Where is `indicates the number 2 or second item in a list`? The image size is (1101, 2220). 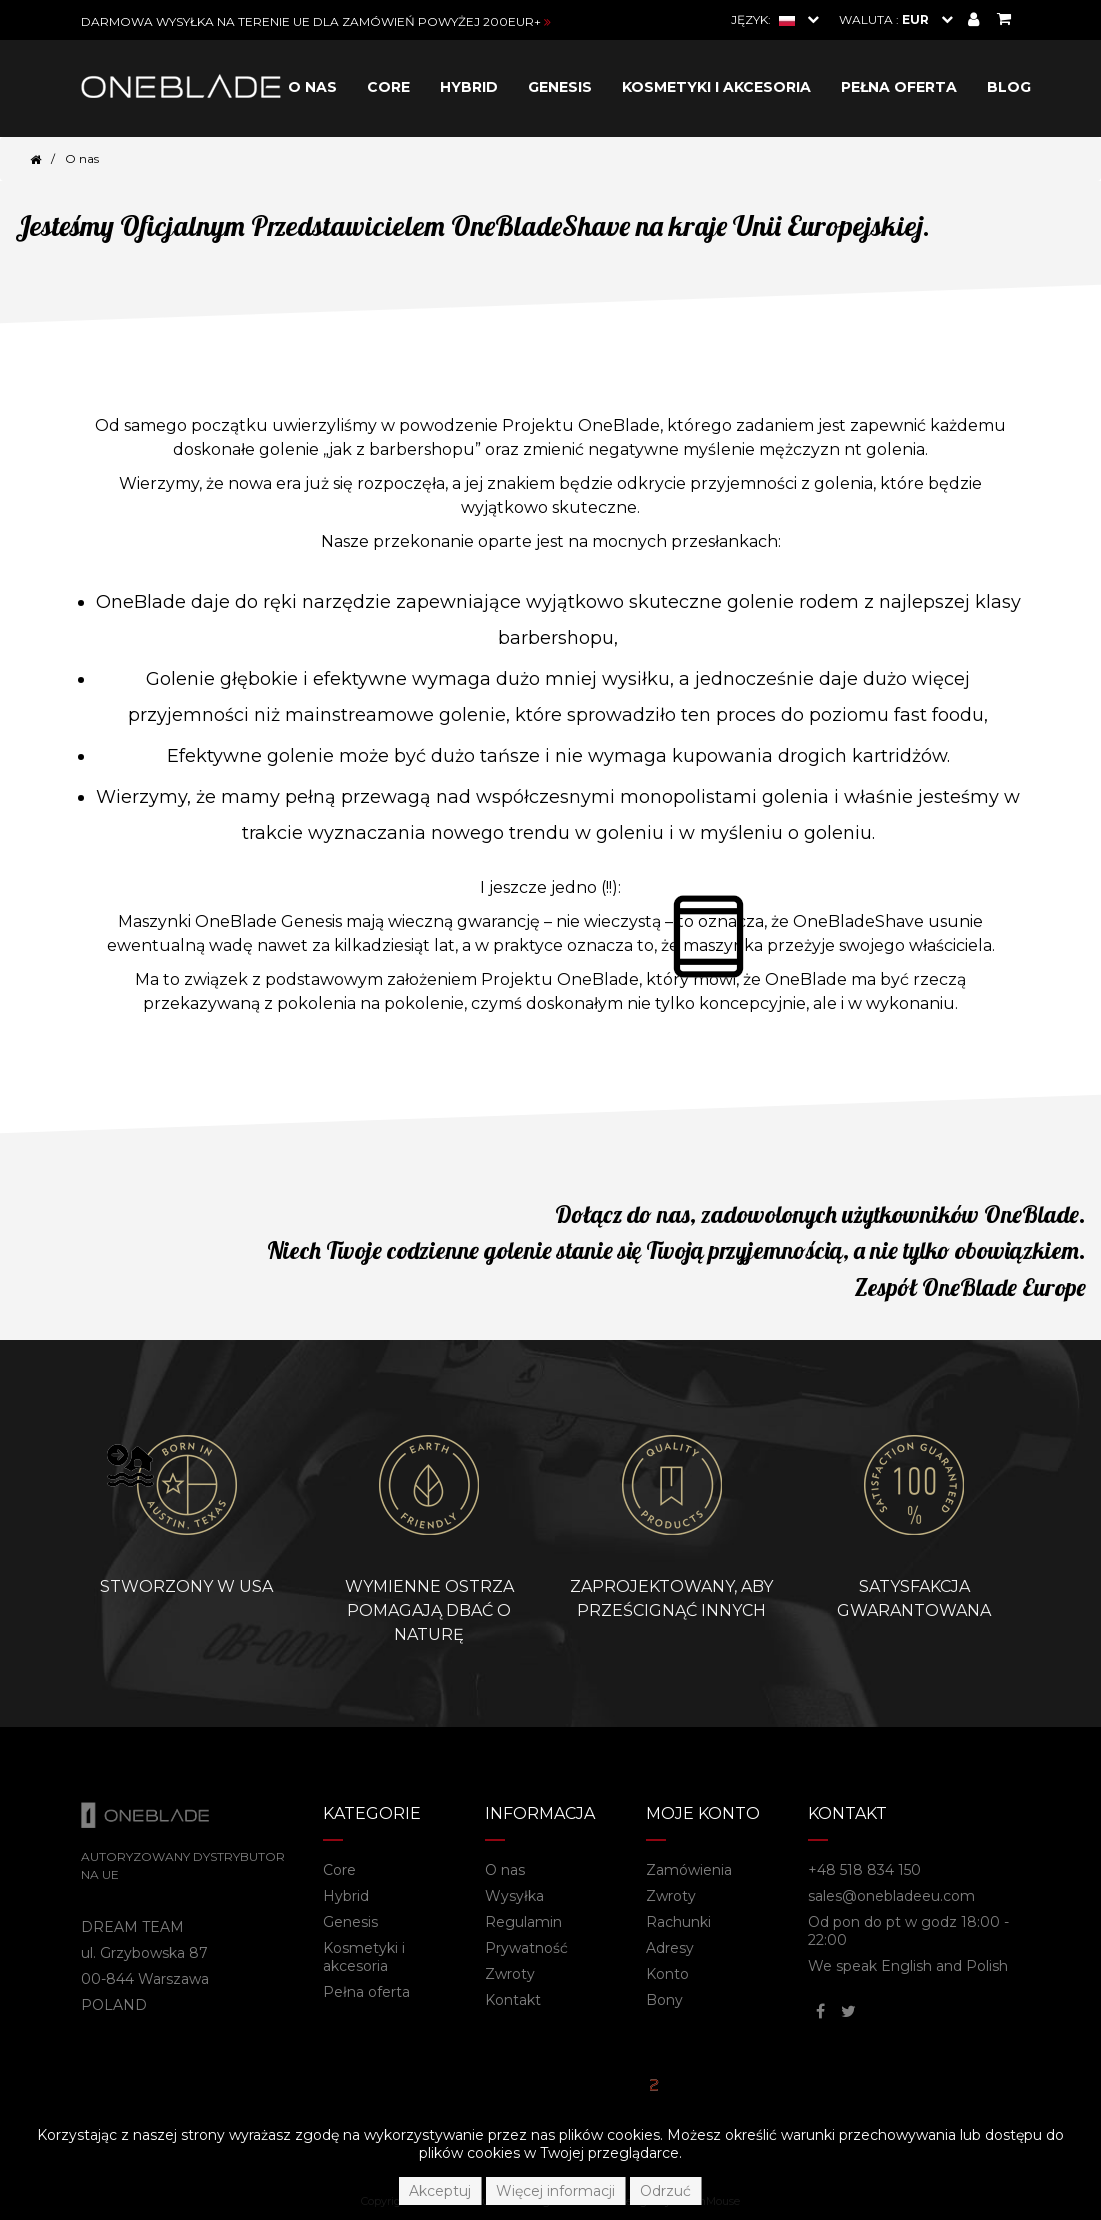
indicates the number 2 or second item in a list is located at coordinates (654, 2085).